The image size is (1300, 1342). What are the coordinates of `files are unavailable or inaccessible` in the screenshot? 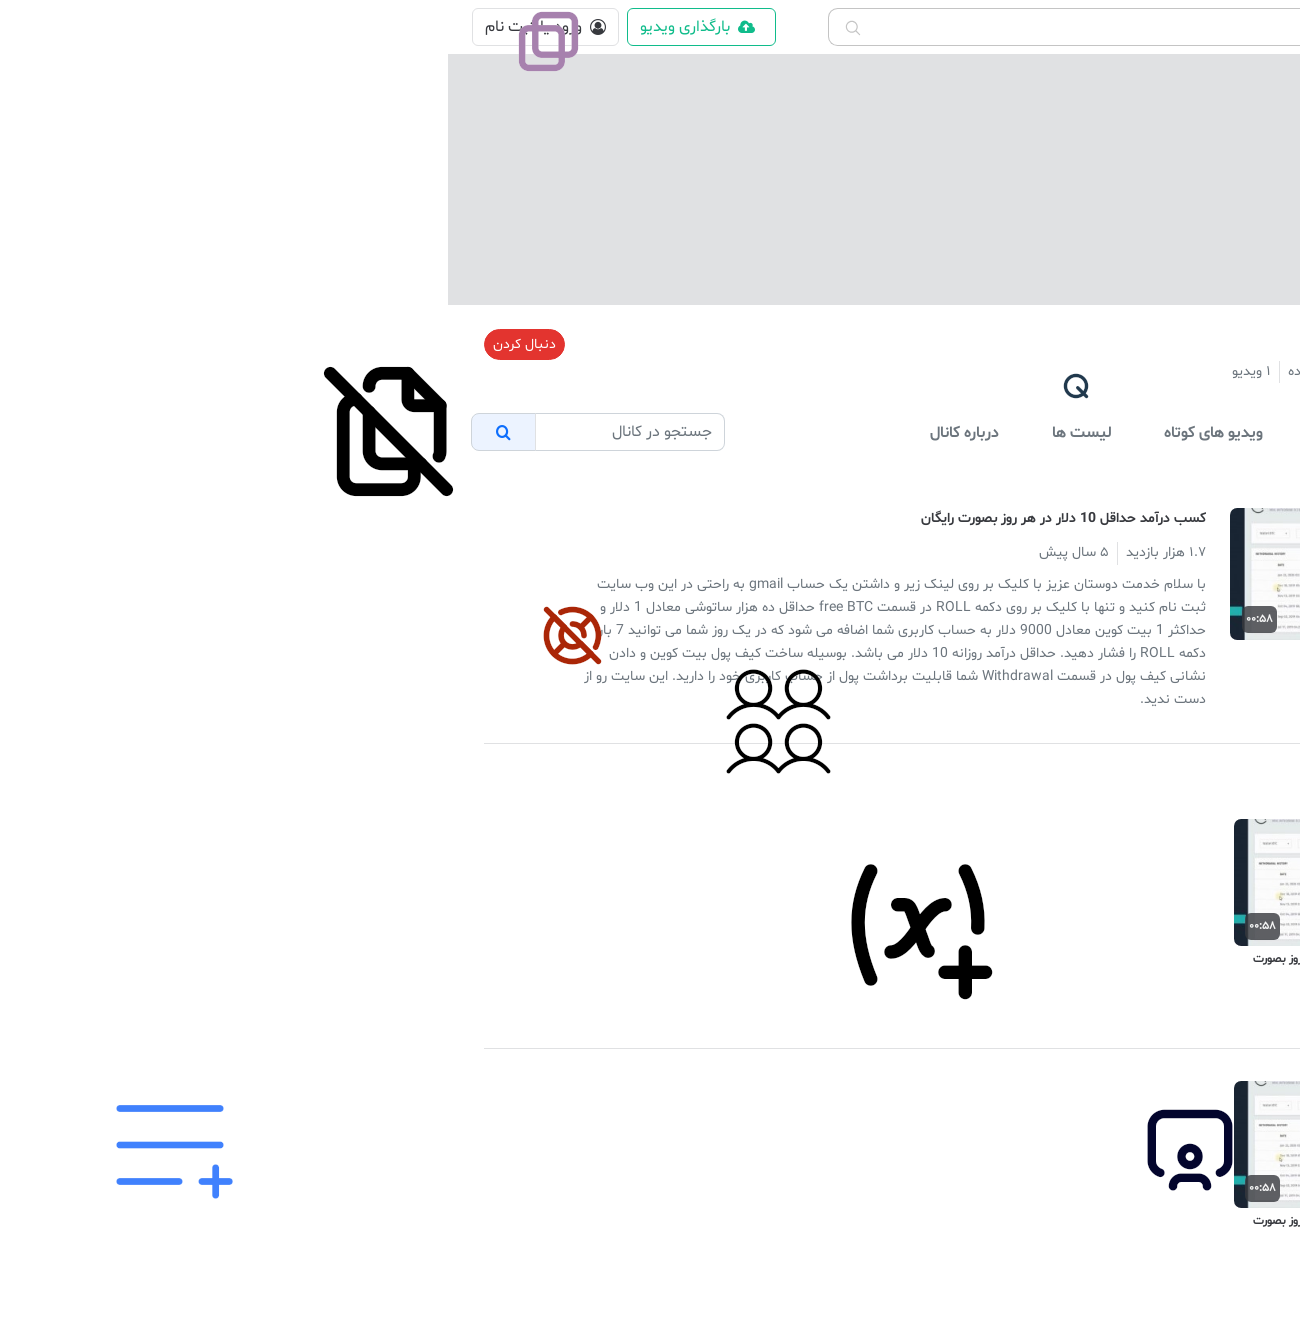 It's located at (388, 431).